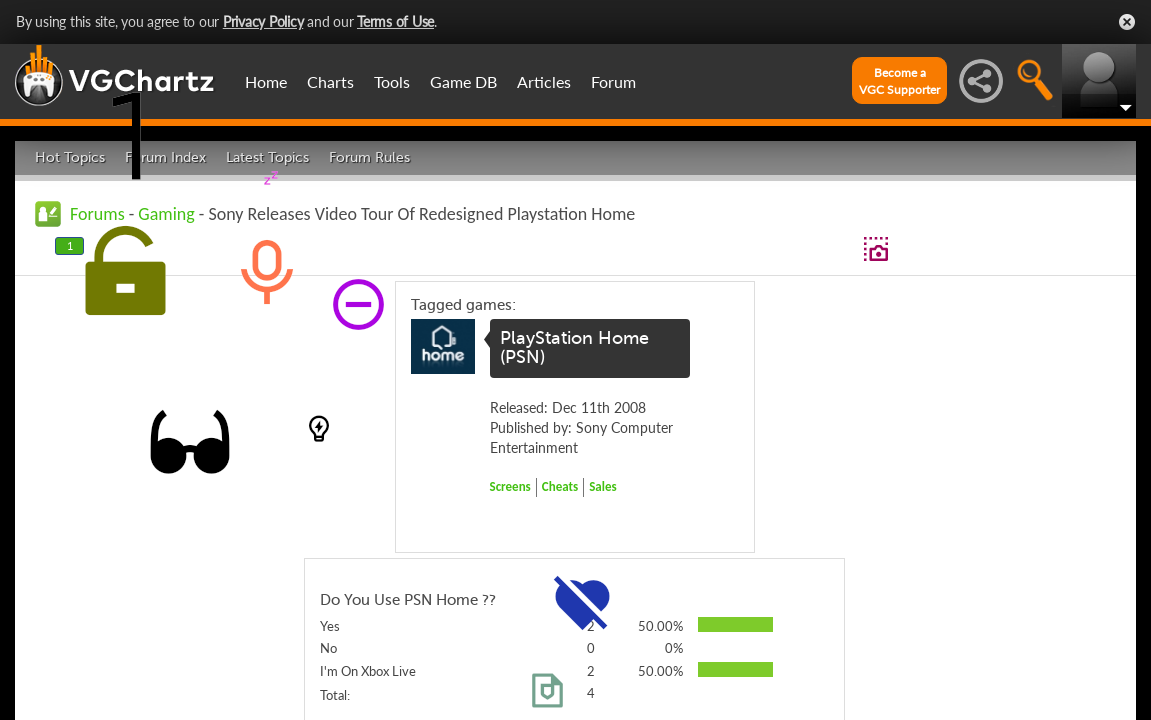 The width and height of the screenshot is (1151, 720). Describe the element at coordinates (132, 137) in the screenshot. I see `indicates first item or top priority` at that location.